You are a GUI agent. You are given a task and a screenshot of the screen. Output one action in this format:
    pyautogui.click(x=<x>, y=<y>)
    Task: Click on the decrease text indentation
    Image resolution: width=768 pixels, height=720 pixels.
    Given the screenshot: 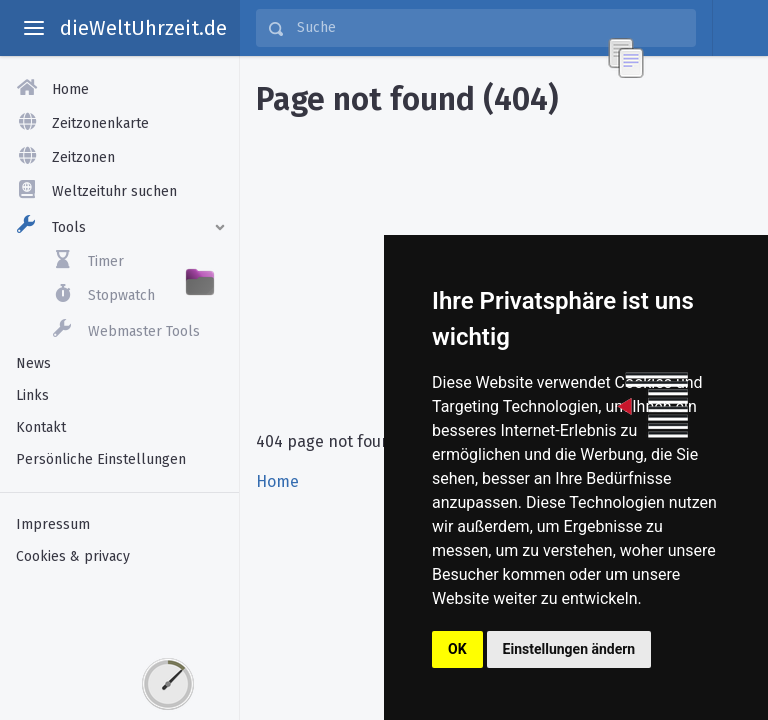 What is the action you would take?
    pyautogui.click(x=654, y=405)
    